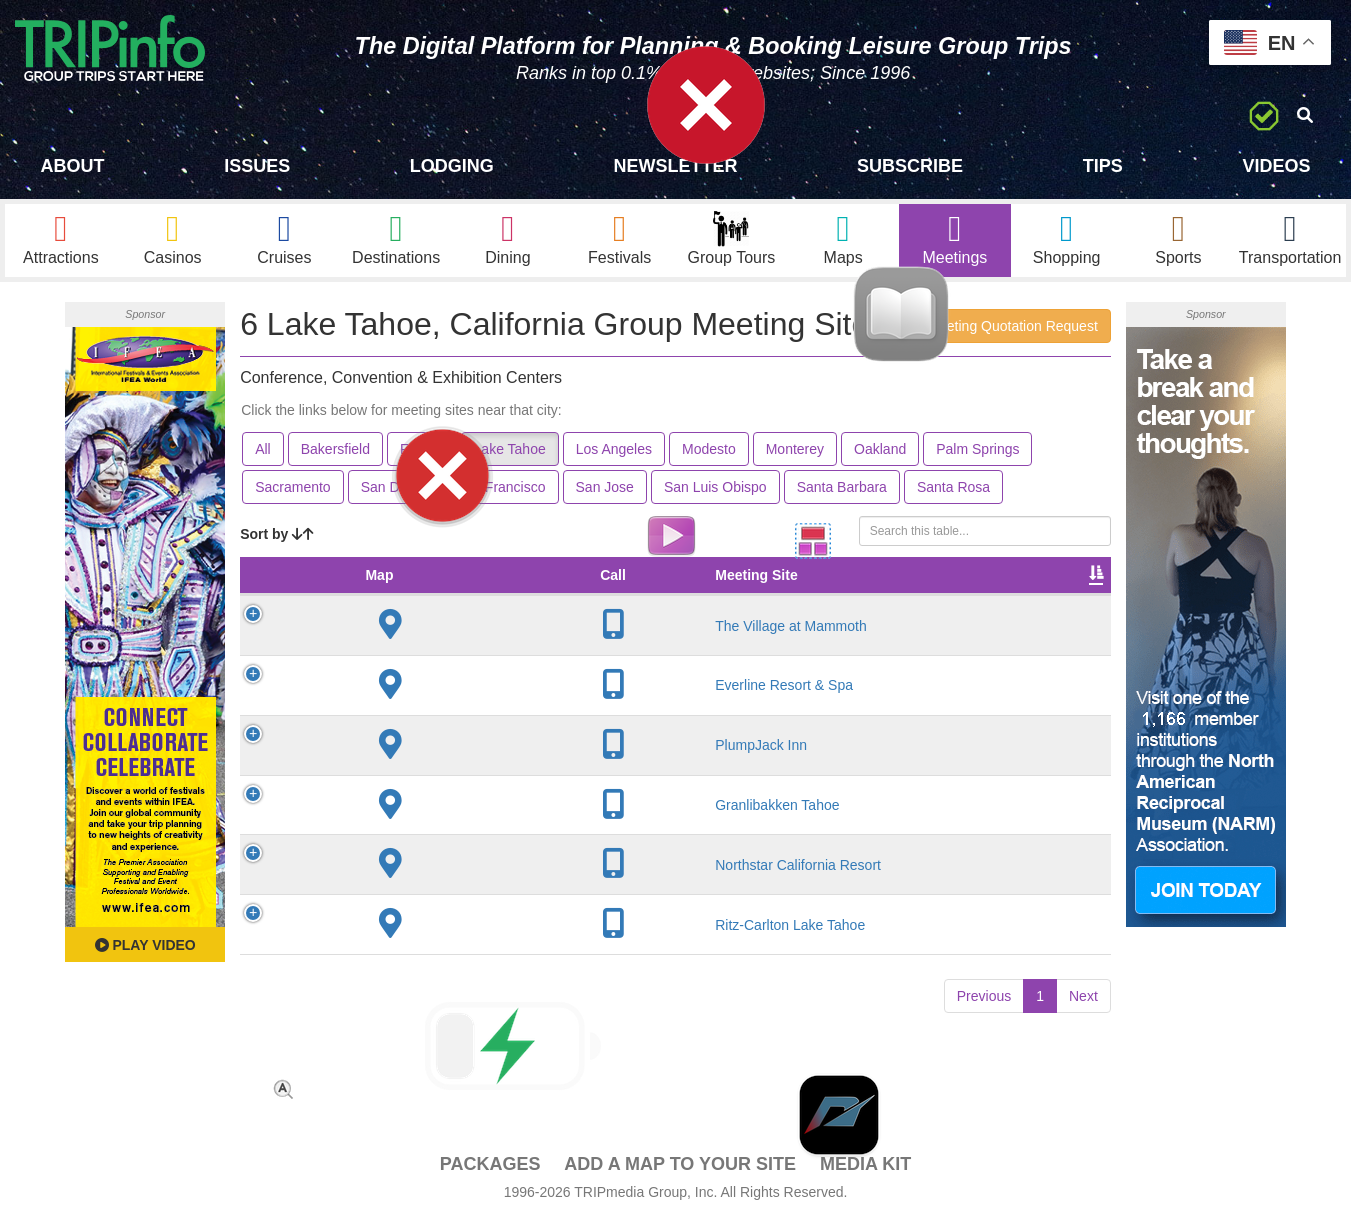  What do you see at coordinates (706, 105) in the screenshot?
I see `cancel or close the current action` at bounding box center [706, 105].